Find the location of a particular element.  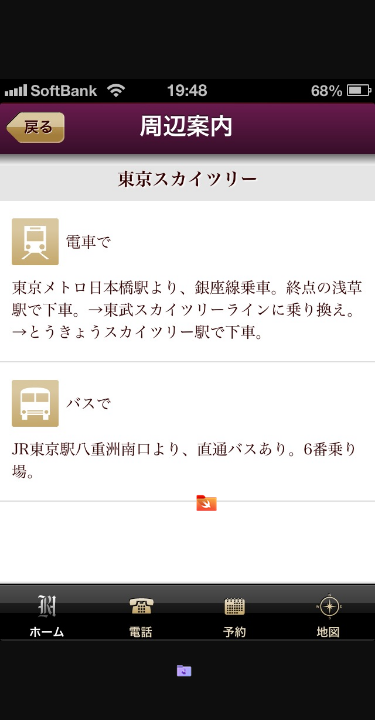

open obsidian vault folder is located at coordinates (184, 671).